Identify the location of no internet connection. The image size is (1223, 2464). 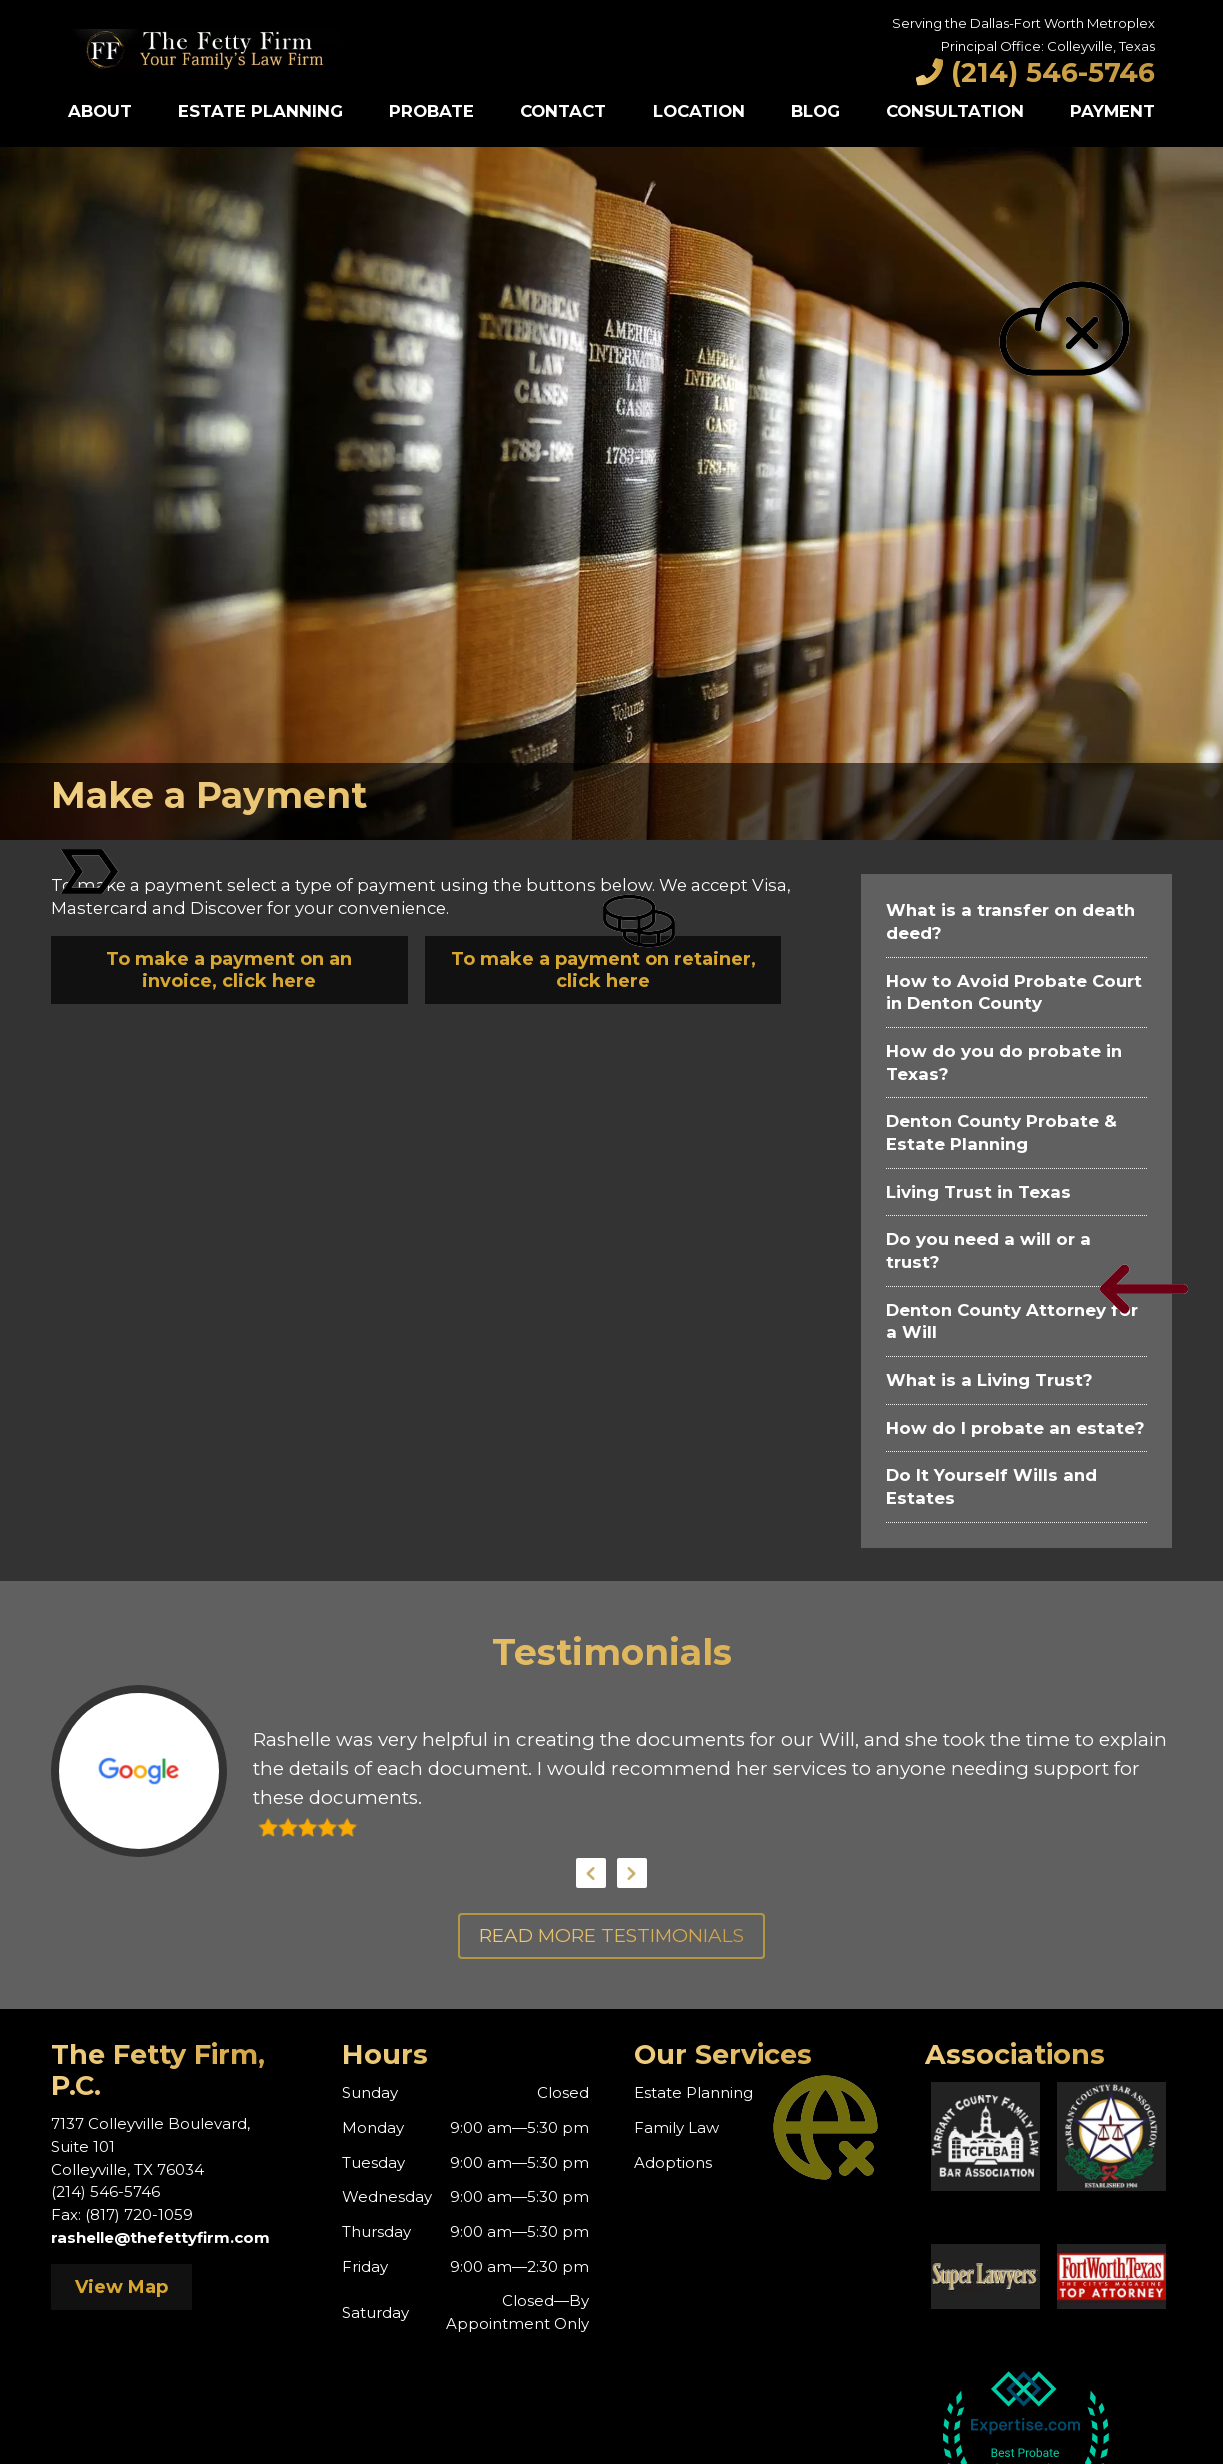
(825, 2127).